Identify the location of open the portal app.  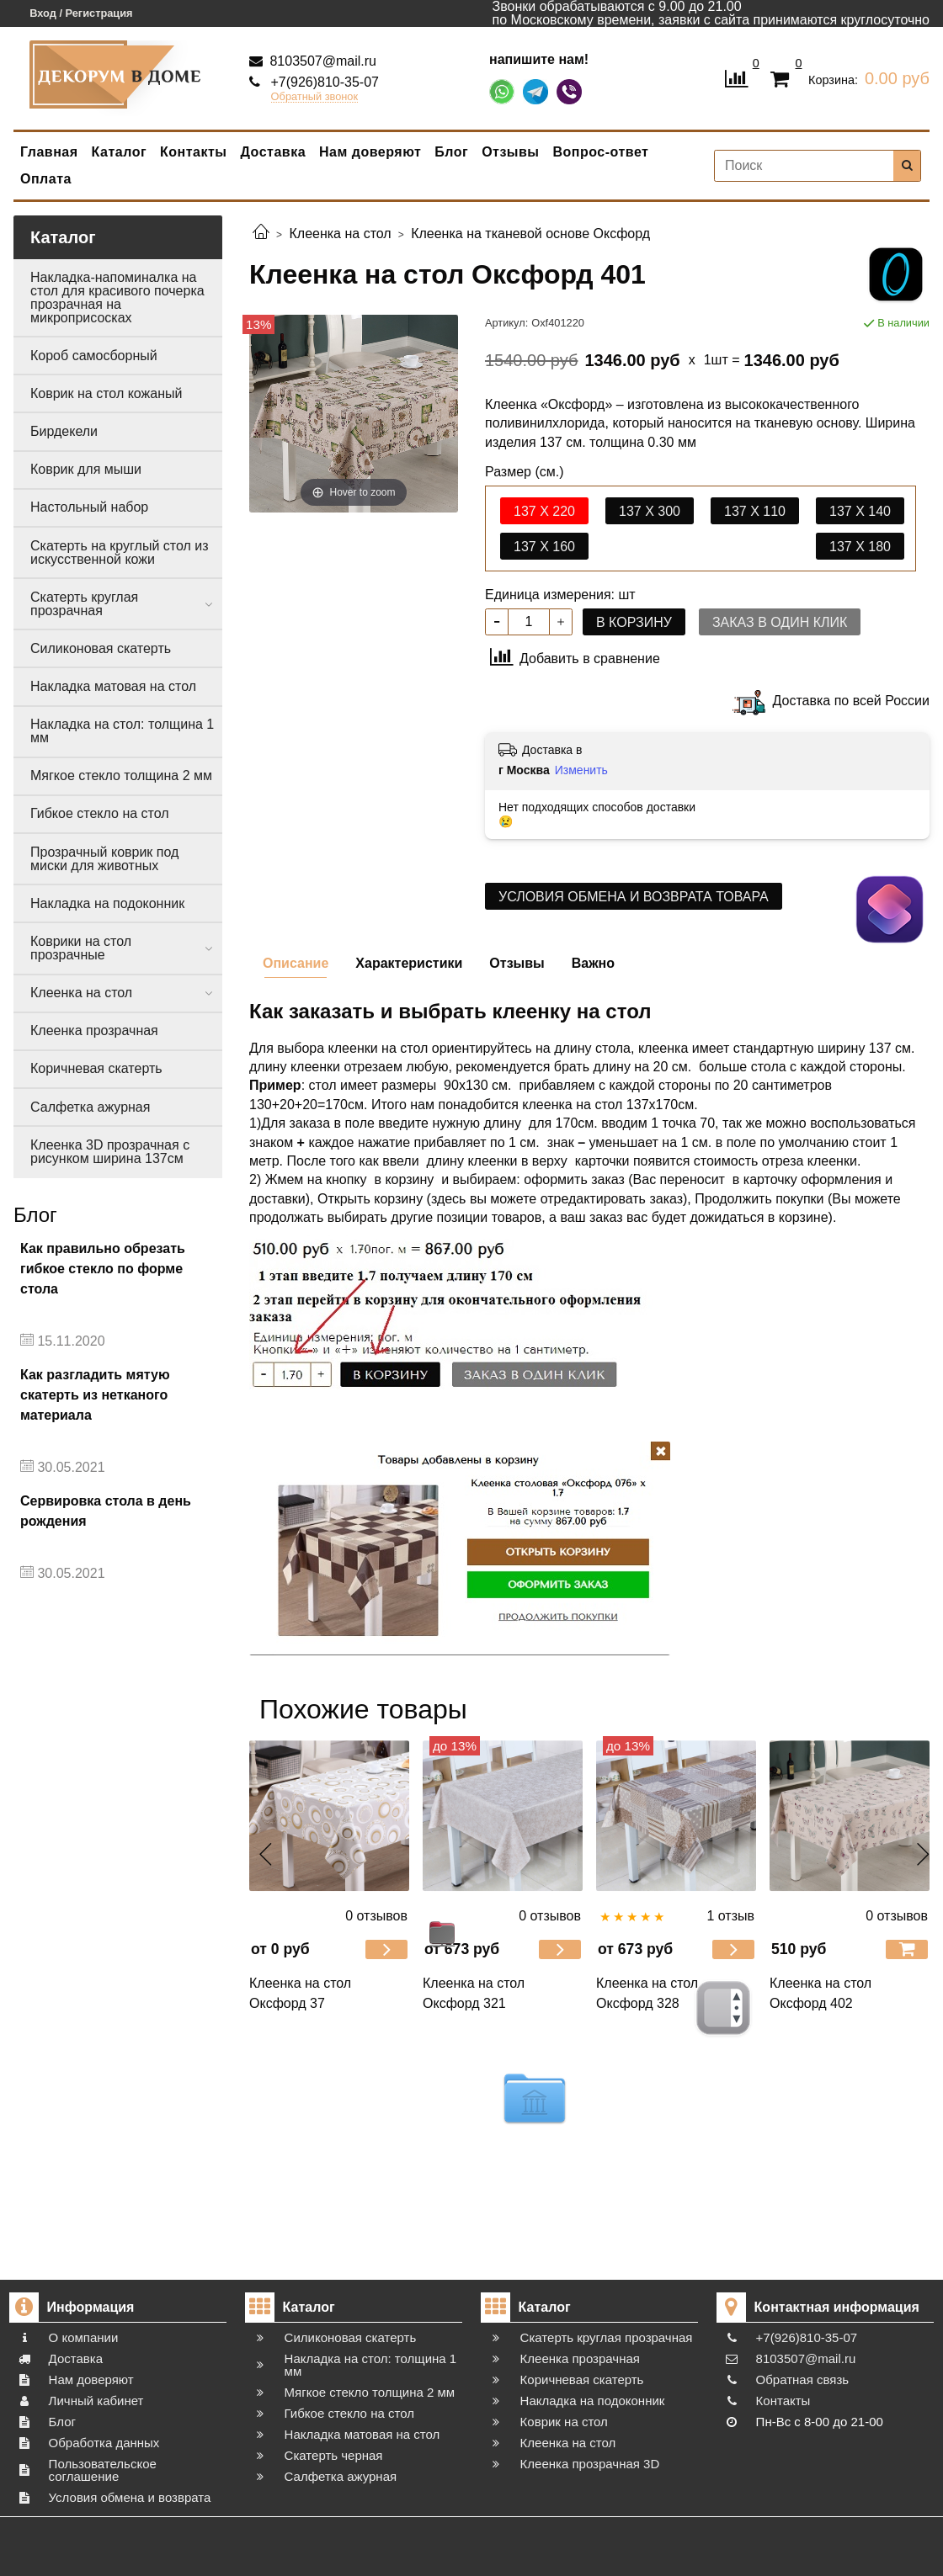
(896, 274).